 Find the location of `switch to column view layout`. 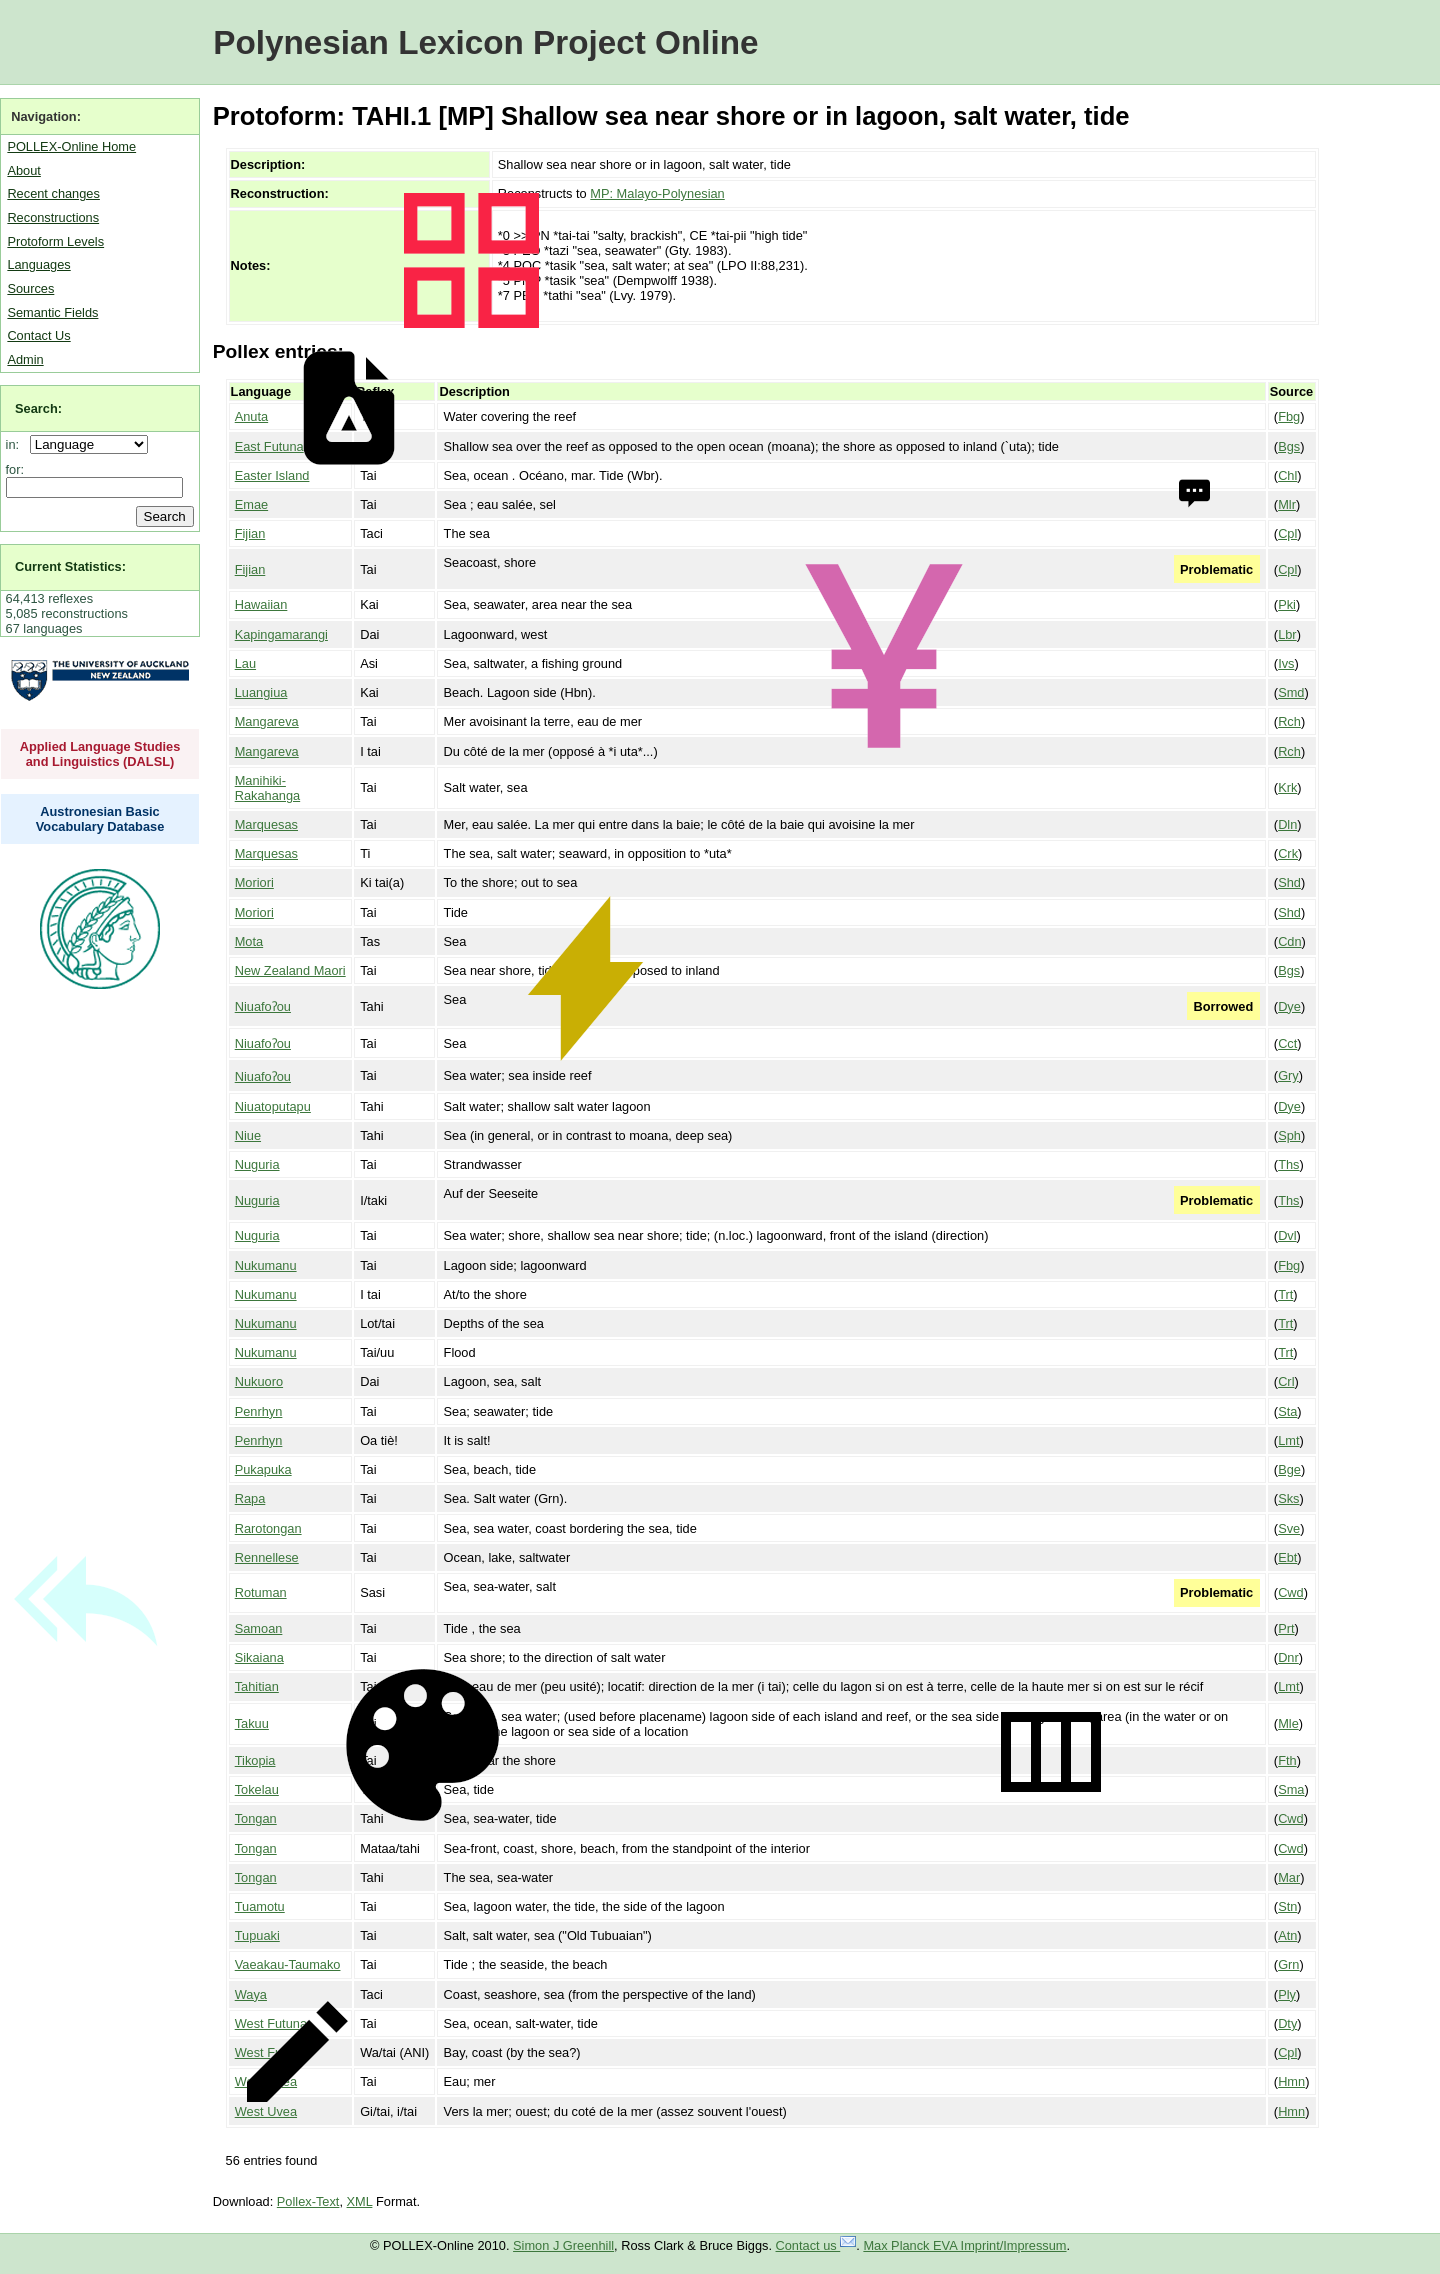

switch to column view layout is located at coordinates (1051, 1752).